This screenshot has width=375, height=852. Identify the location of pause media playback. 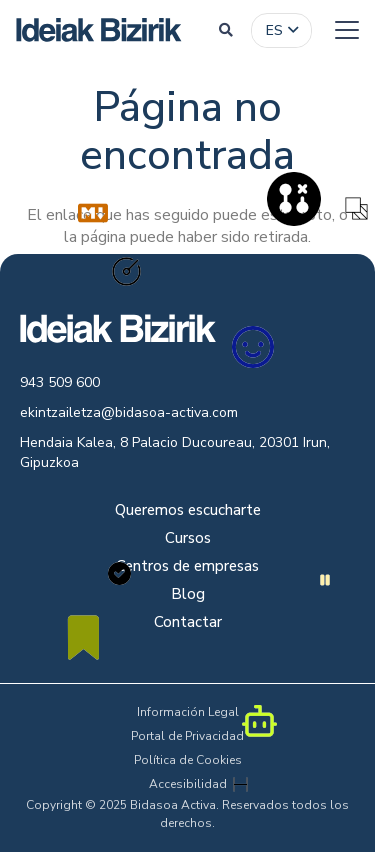
(325, 580).